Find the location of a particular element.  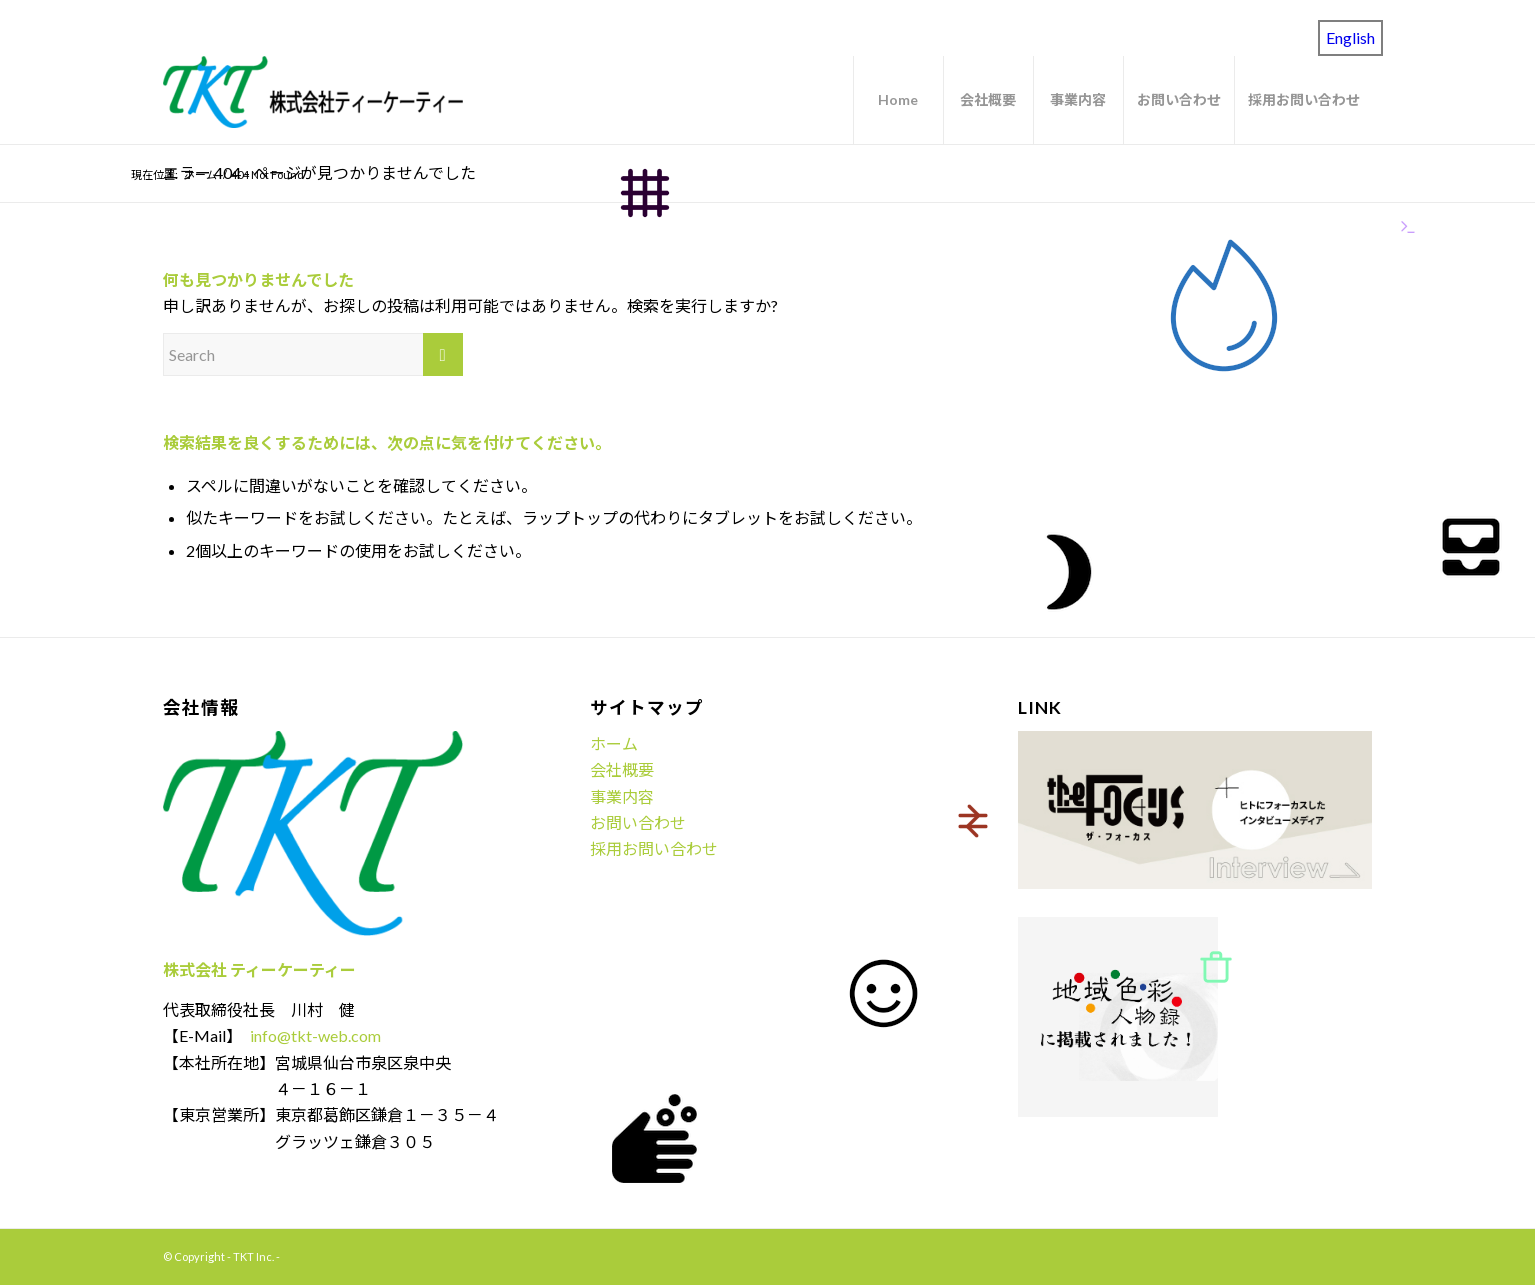

hand washing or hygiene reminder is located at coordinates (656, 1138).